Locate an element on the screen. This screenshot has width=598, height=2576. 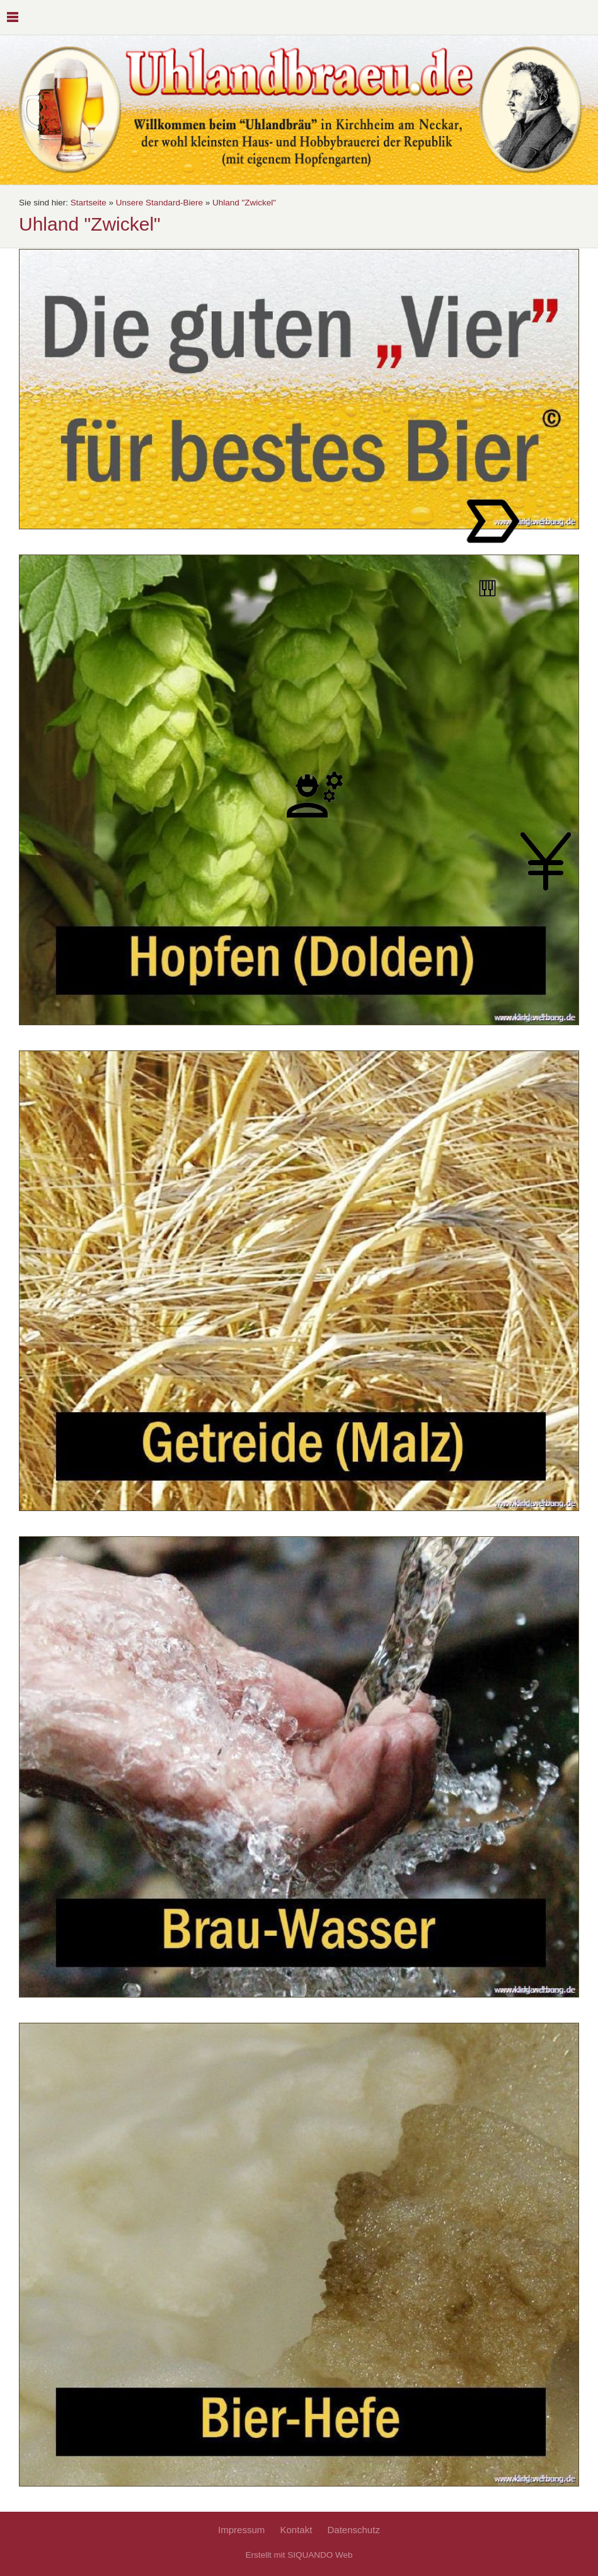
mark item as important is located at coordinates (492, 521).